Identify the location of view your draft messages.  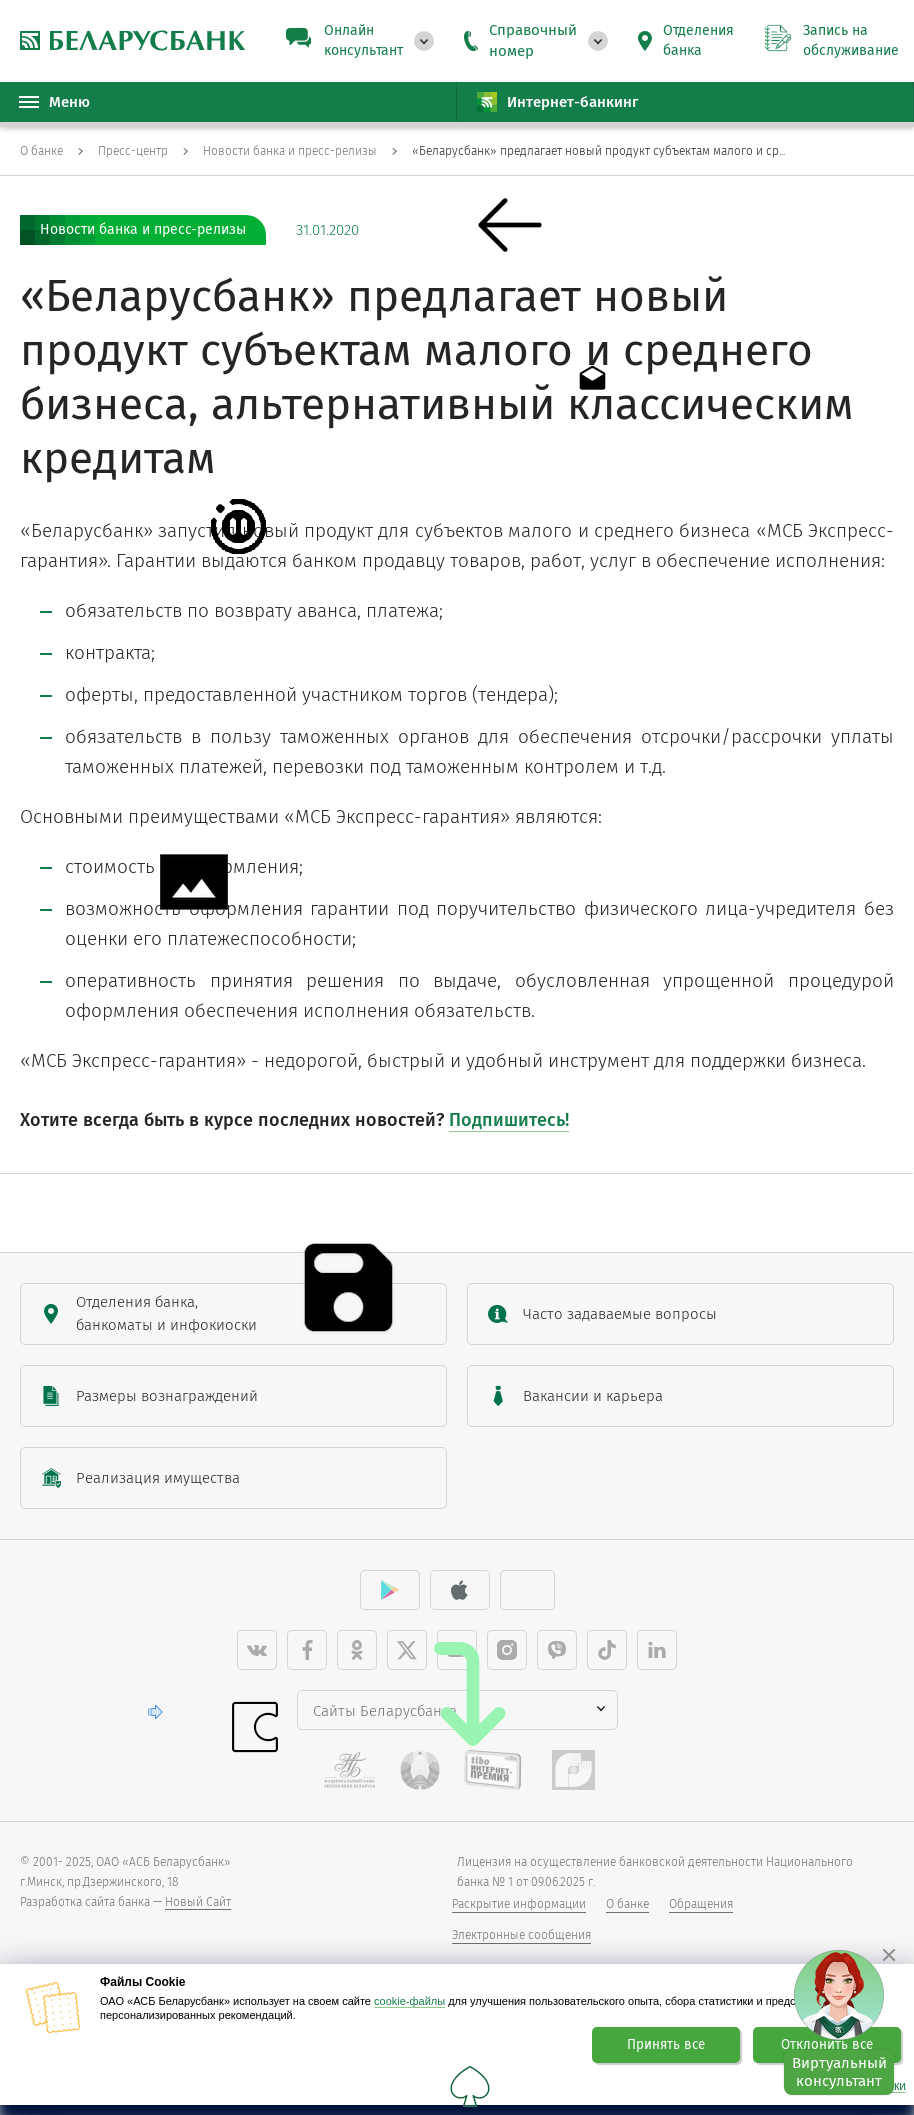
(592, 379).